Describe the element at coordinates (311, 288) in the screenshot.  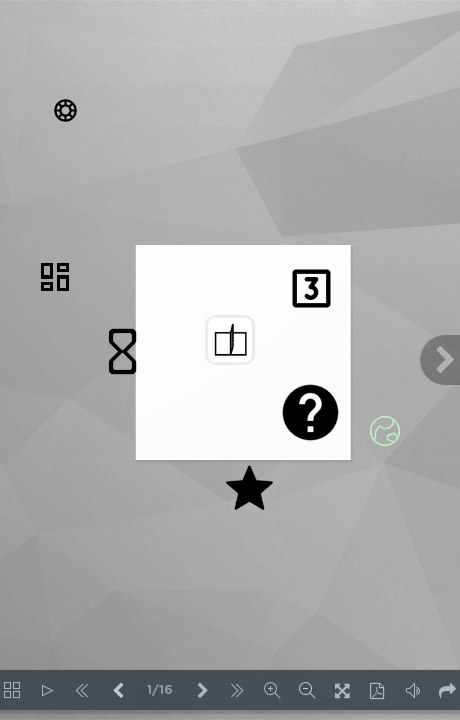
I see `indicates step three in a numbered sequence` at that location.